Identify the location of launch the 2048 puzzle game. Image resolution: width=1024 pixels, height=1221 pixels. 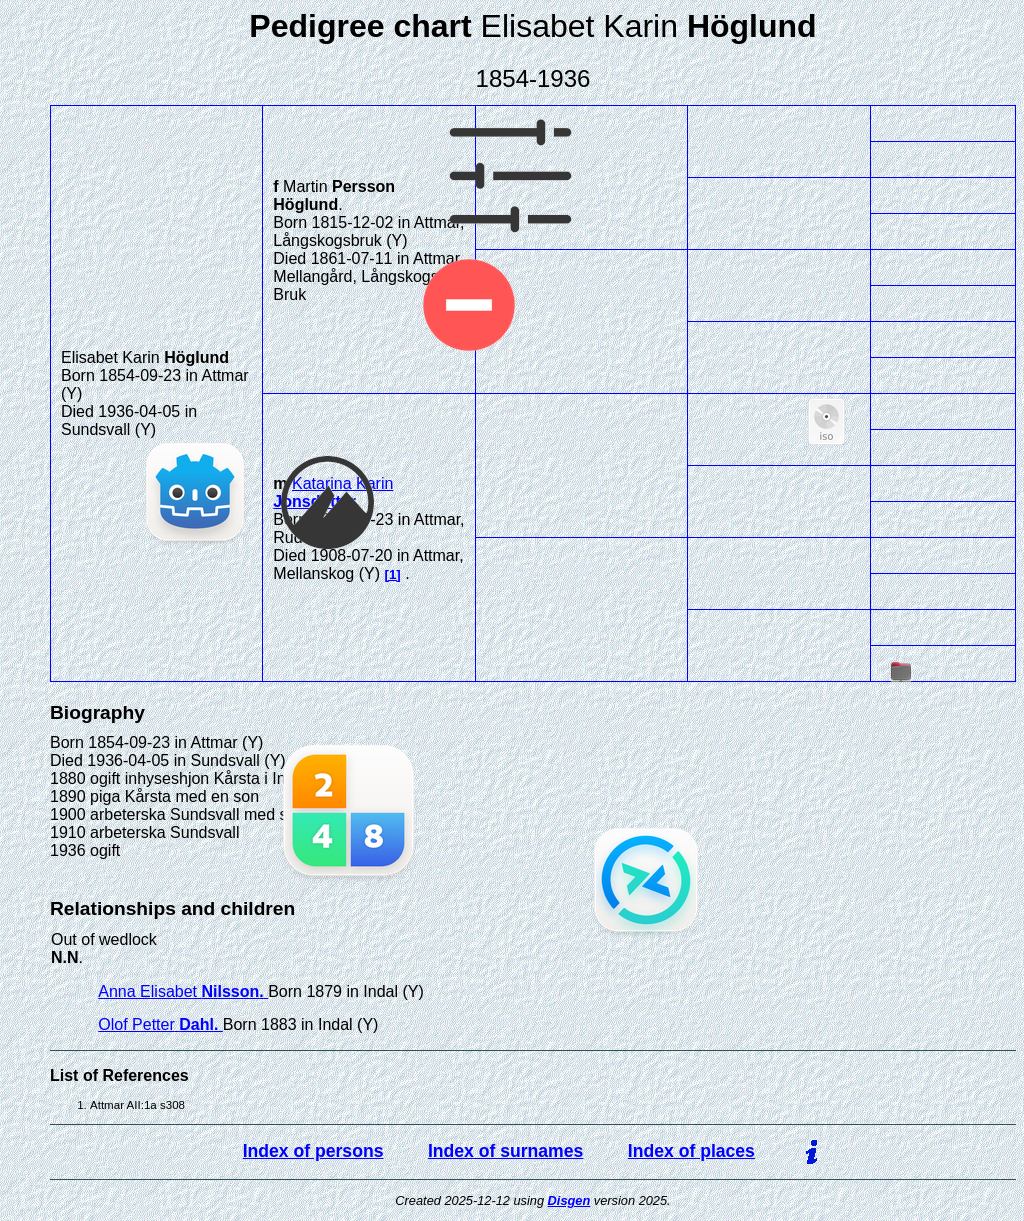
(348, 810).